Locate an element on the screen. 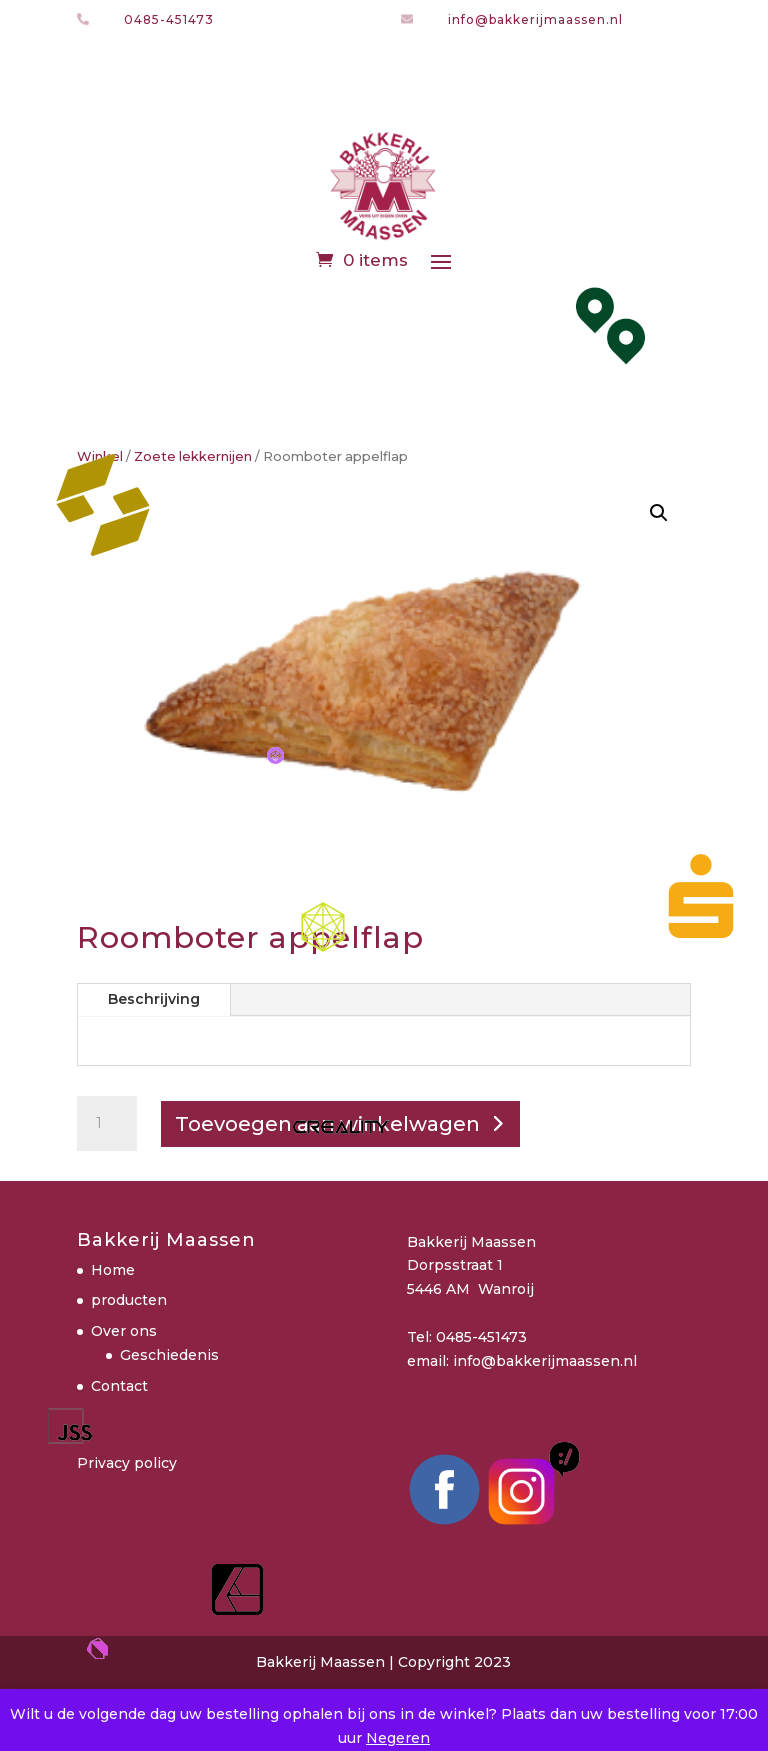 This screenshot has height=1751, width=768. open CodePen website or app is located at coordinates (275, 755).